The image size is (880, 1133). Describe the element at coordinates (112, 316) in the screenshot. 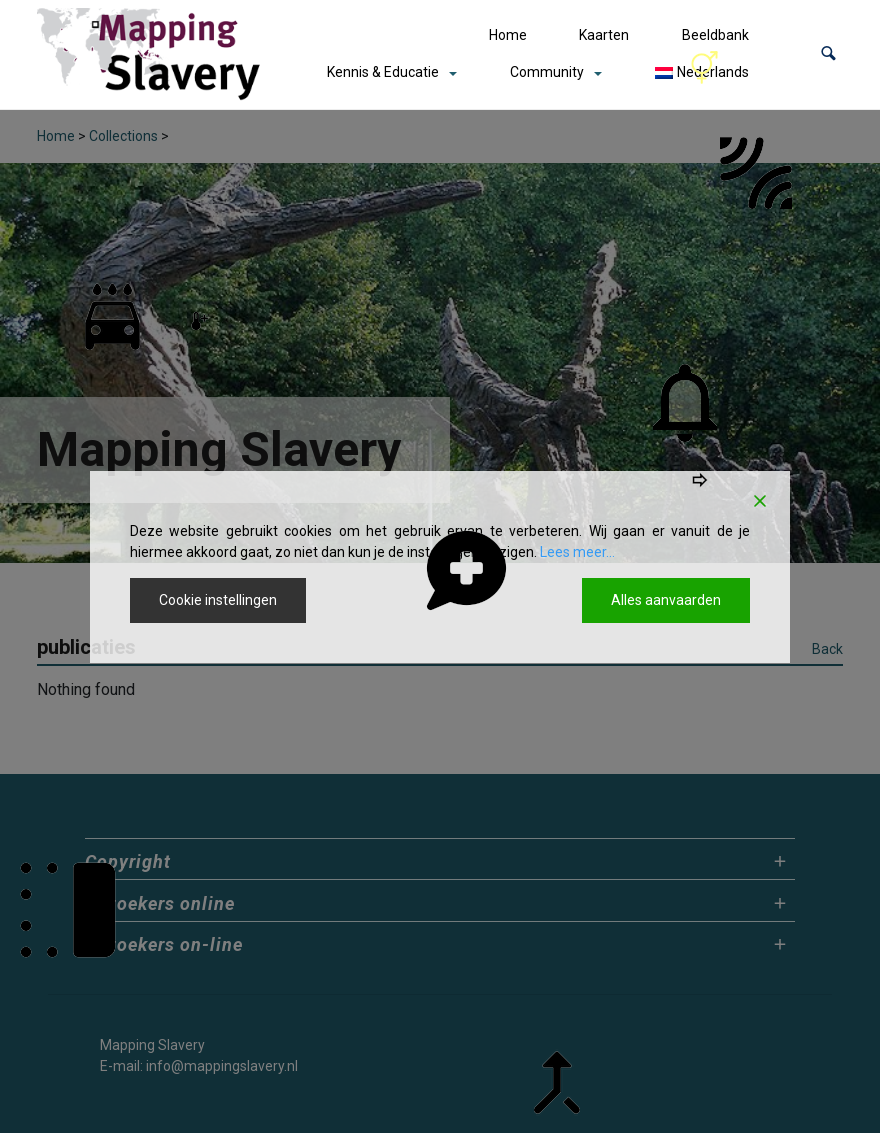

I see `find nearby car wash locations` at that location.